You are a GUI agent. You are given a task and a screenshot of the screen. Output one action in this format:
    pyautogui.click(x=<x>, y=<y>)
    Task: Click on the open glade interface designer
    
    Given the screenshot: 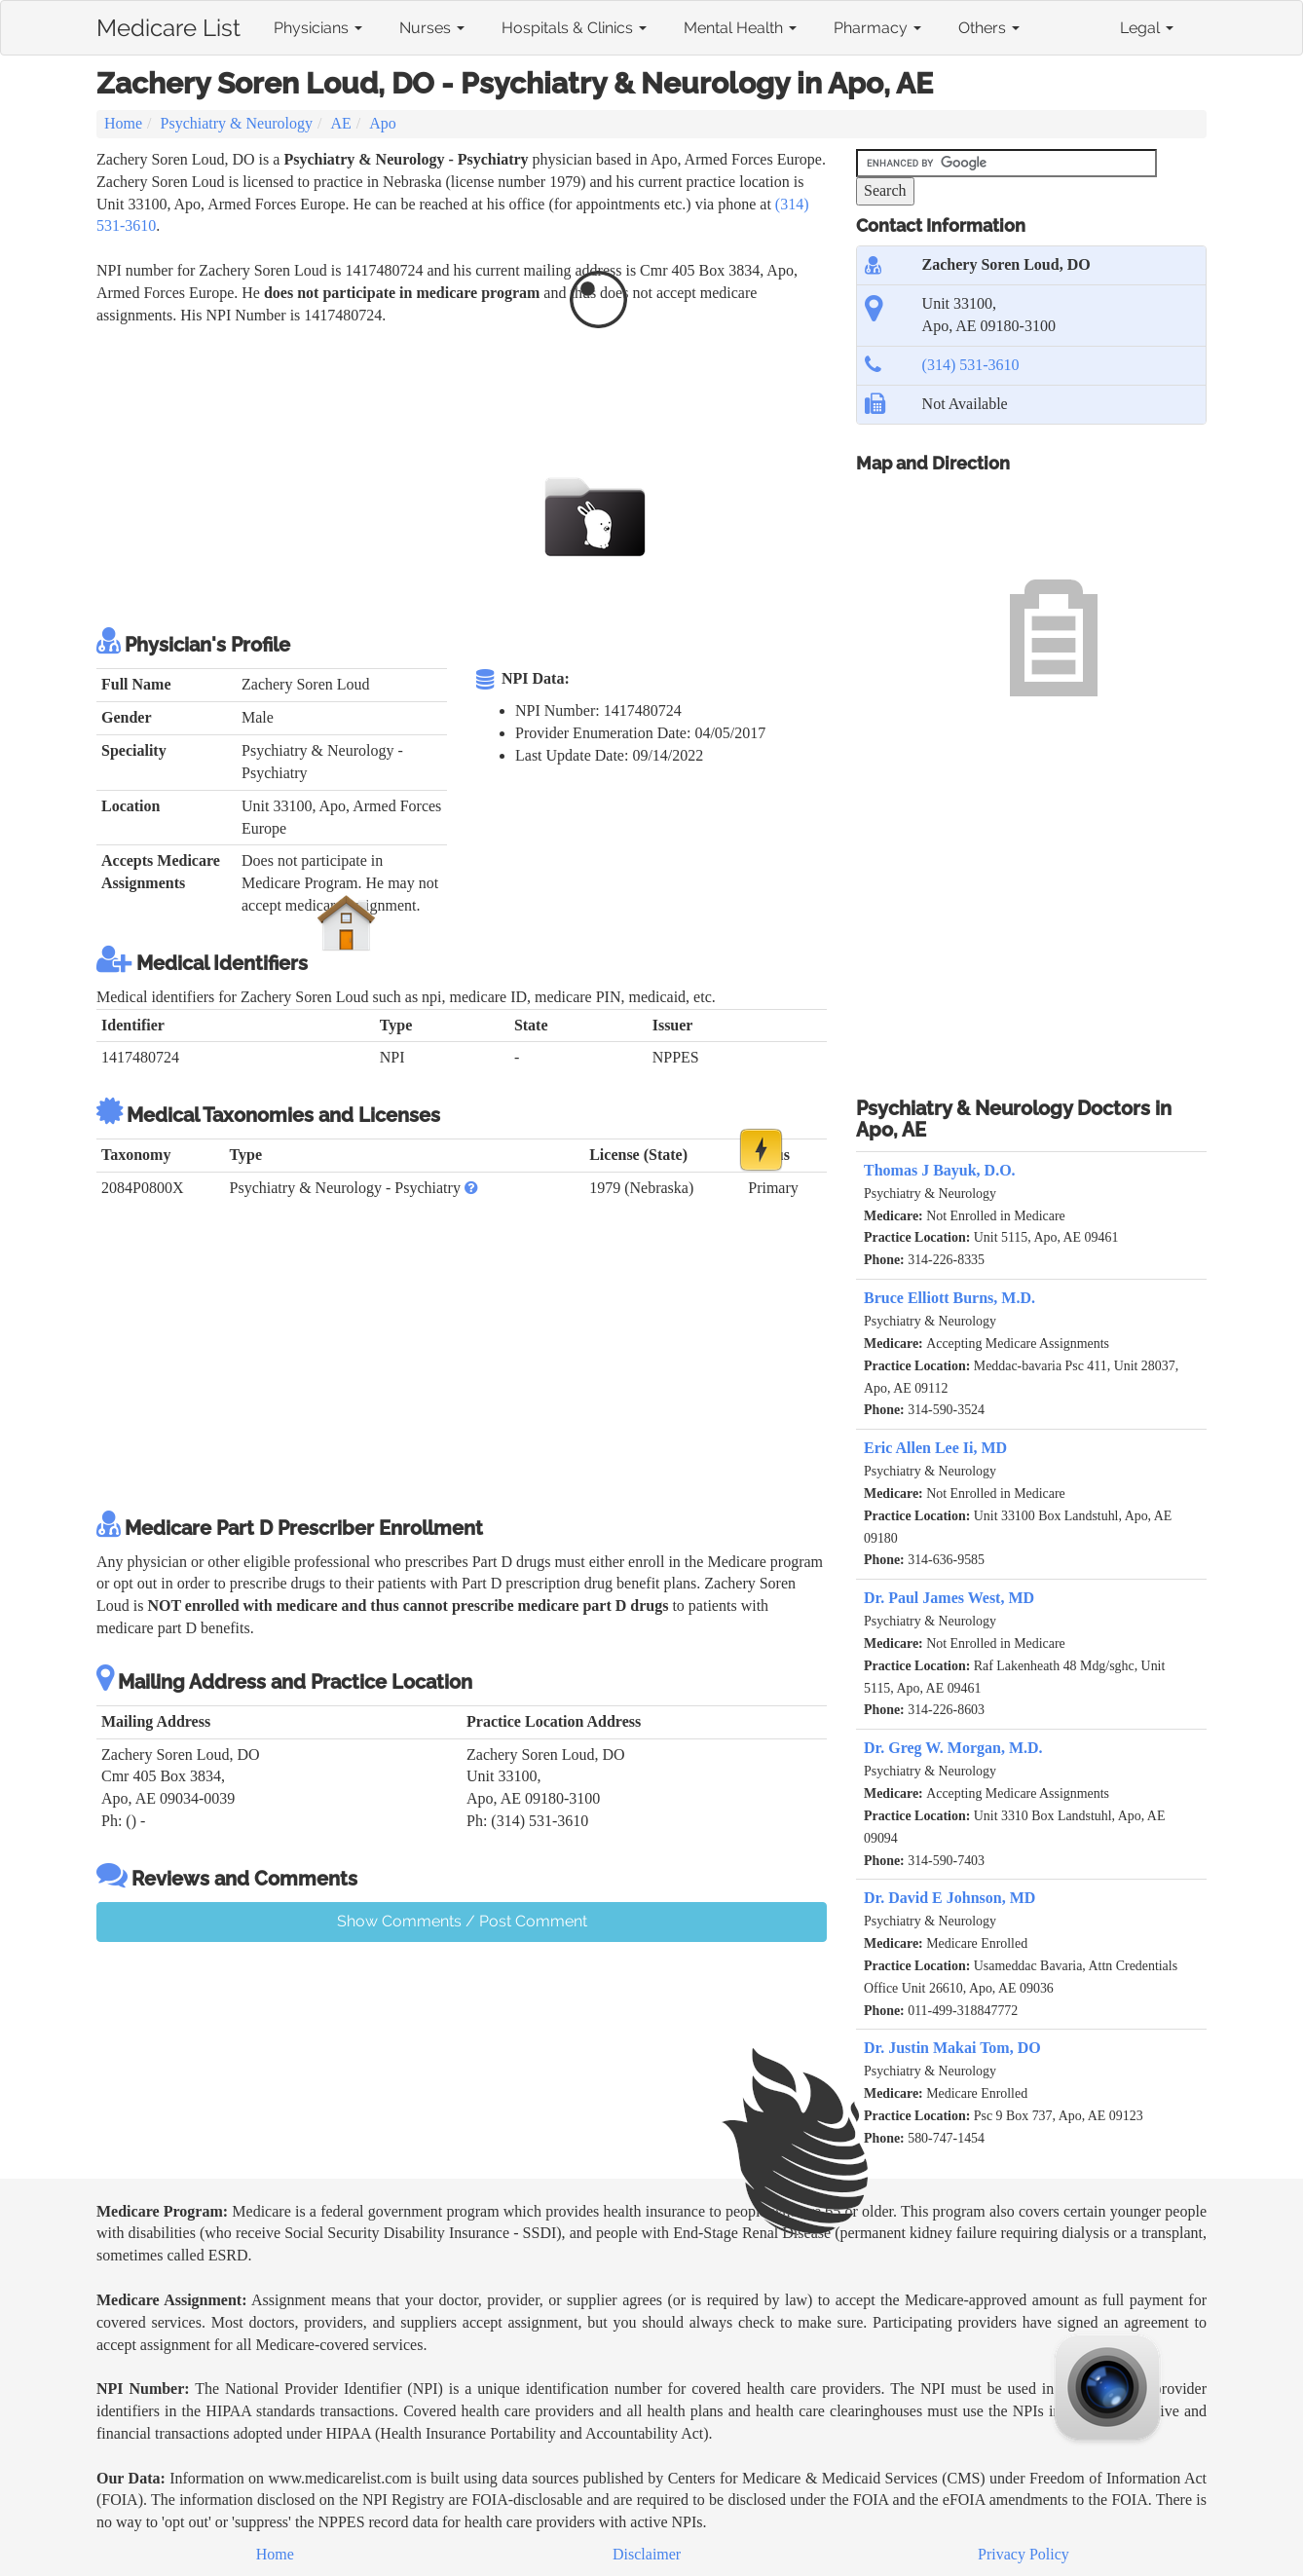 What is the action you would take?
    pyautogui.click(x=795, y=2142)
    